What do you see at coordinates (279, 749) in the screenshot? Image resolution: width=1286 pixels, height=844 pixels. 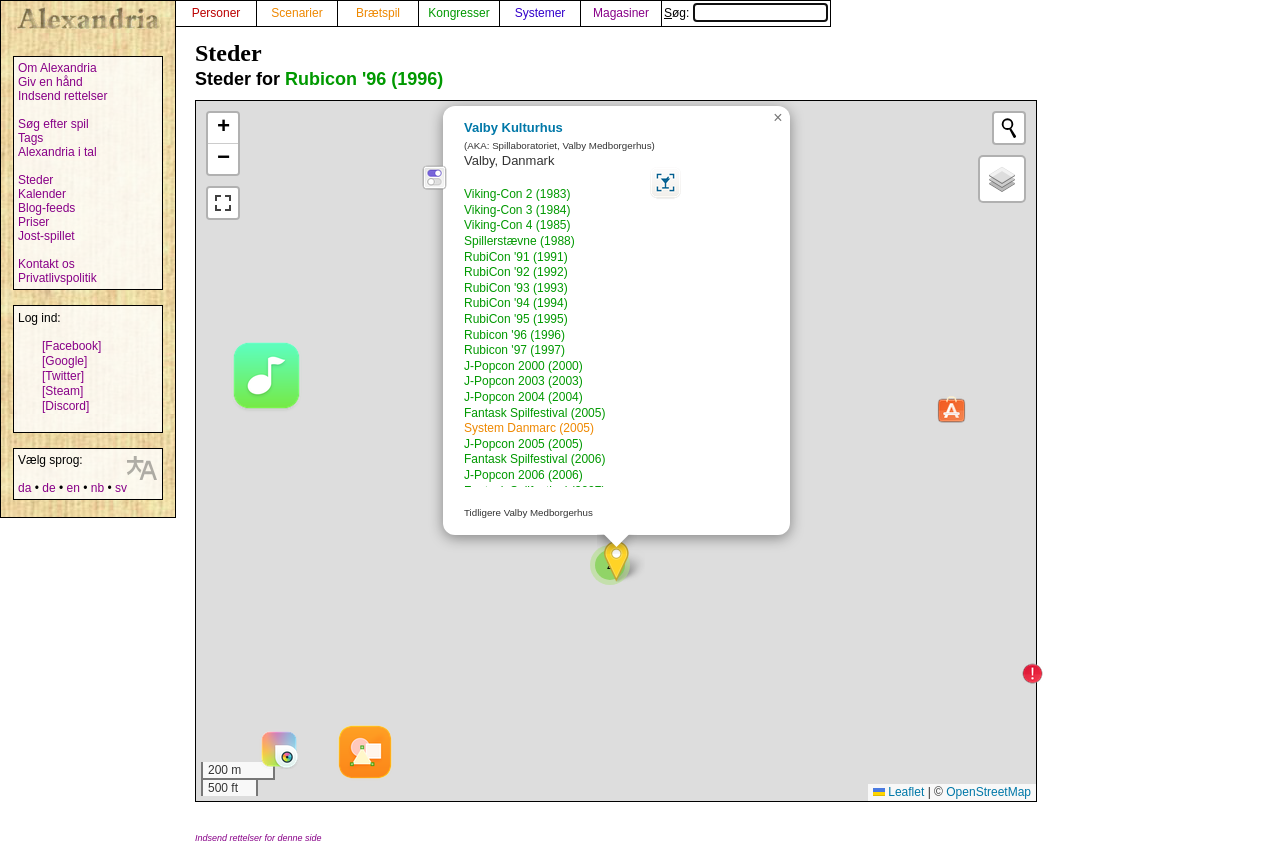 I see `open colorgrab color picker app` at bounding box center [279, 749].